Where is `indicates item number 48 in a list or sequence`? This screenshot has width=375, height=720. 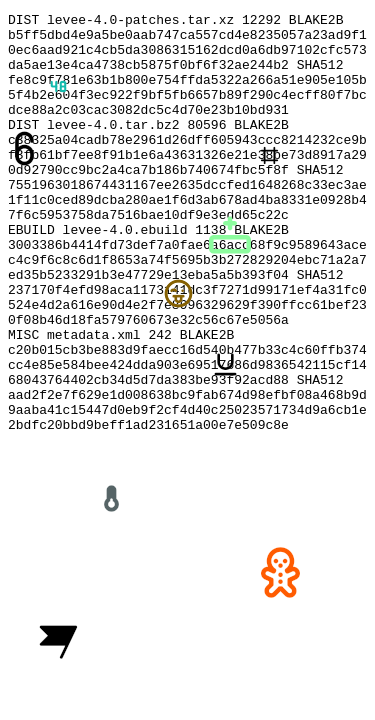 indicates item number 48 in a list or sequence is located at coordinates (58, 86).